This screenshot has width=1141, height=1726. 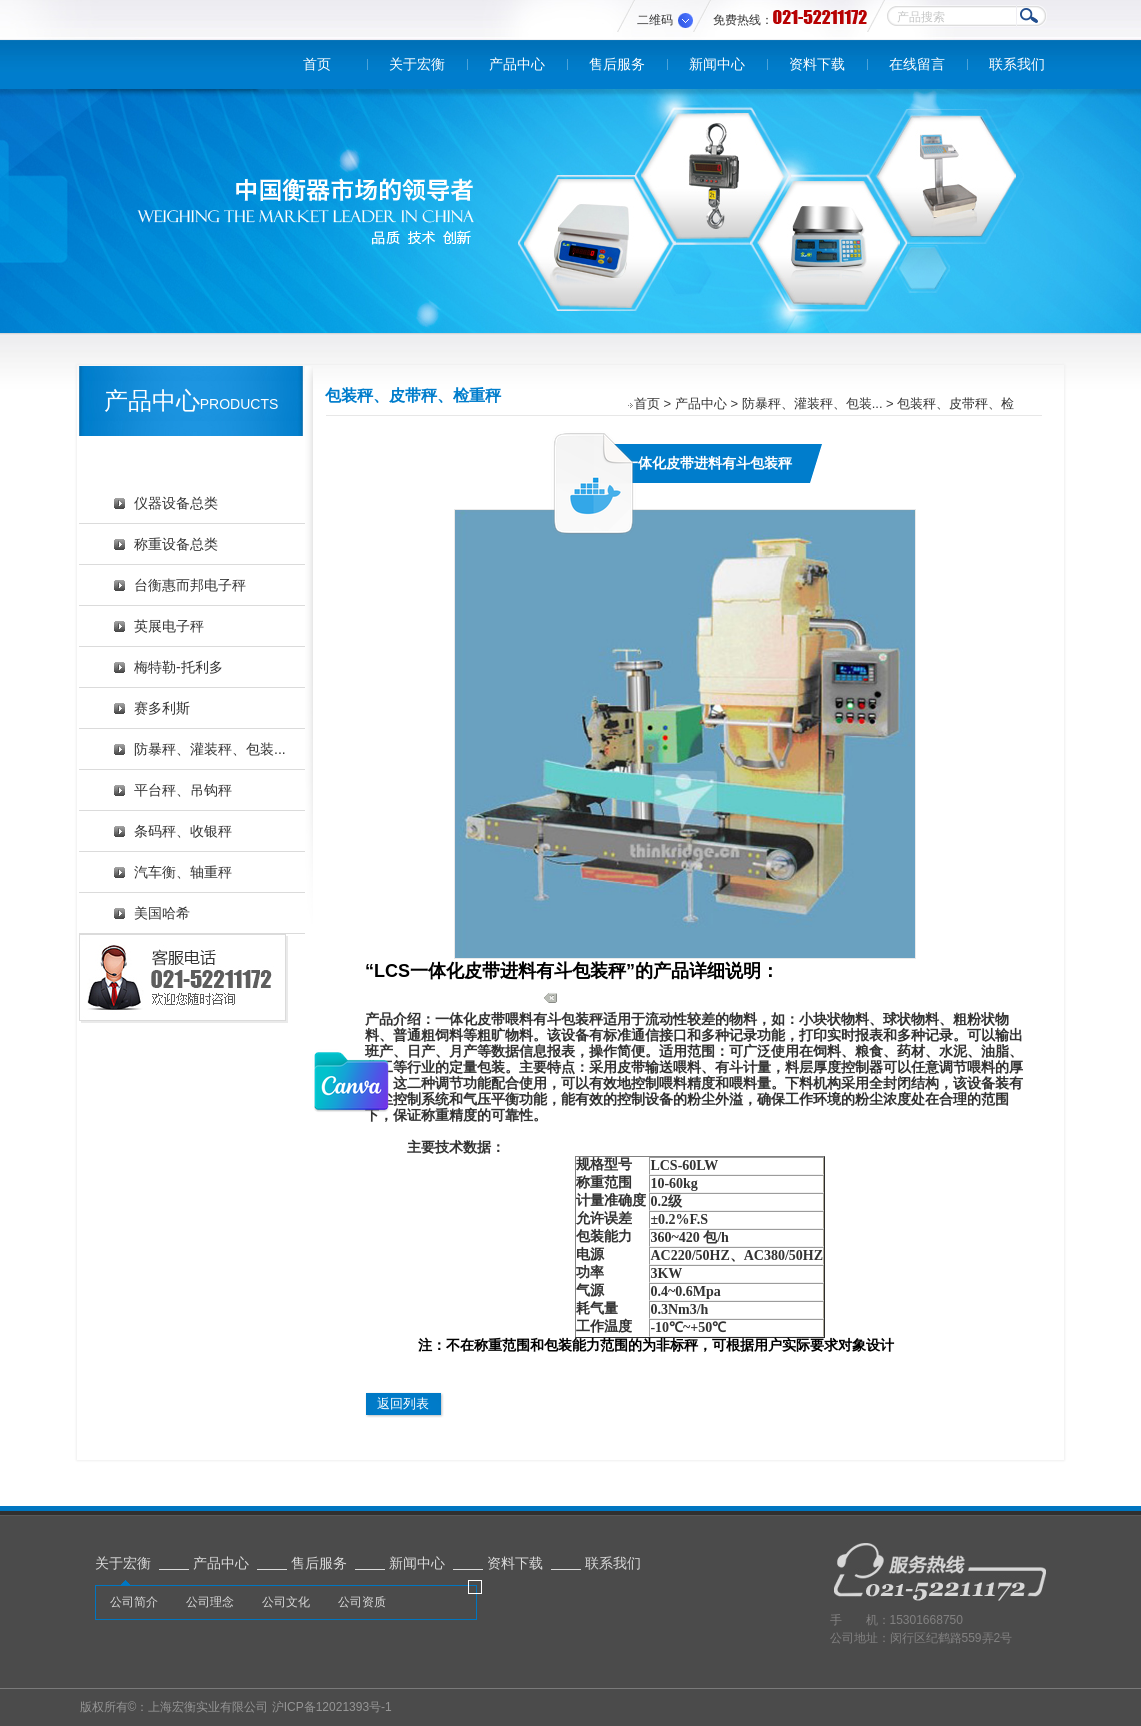 I want to click on a dockerfile or docker configuration file, so click(x=593, y=483).